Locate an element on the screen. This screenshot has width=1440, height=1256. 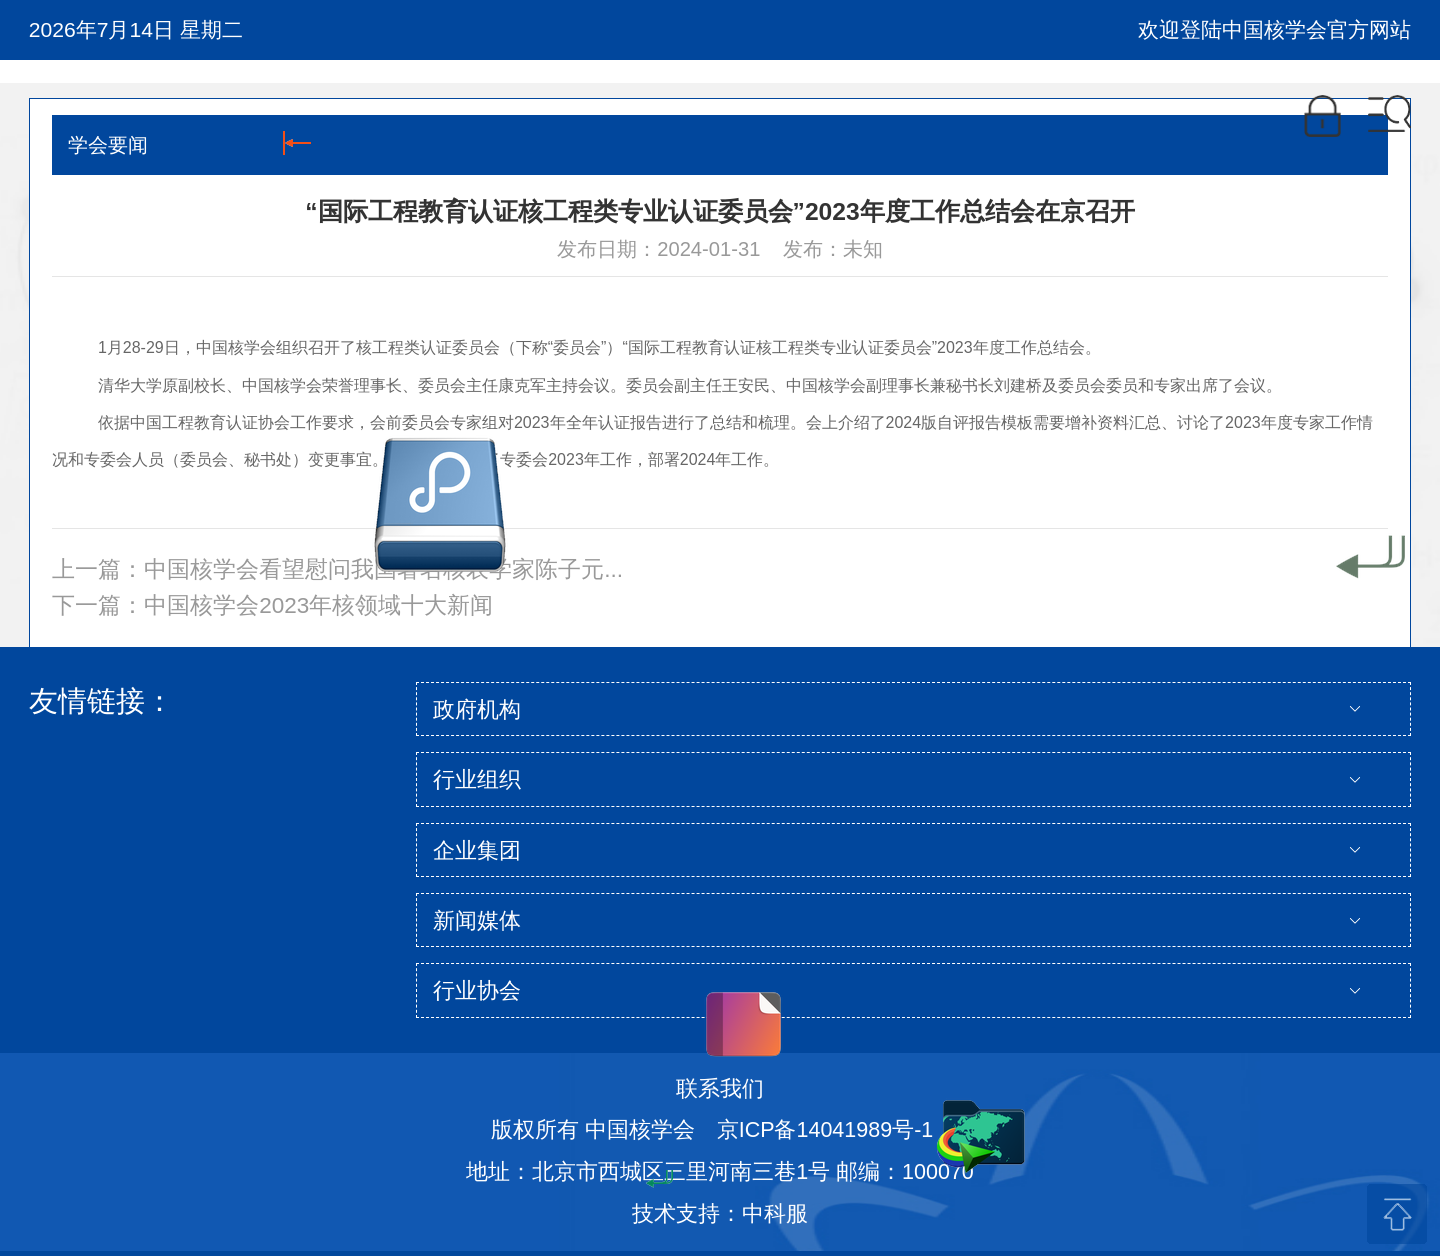
open internet download manager files folder is located at coordinates (983, 1134).